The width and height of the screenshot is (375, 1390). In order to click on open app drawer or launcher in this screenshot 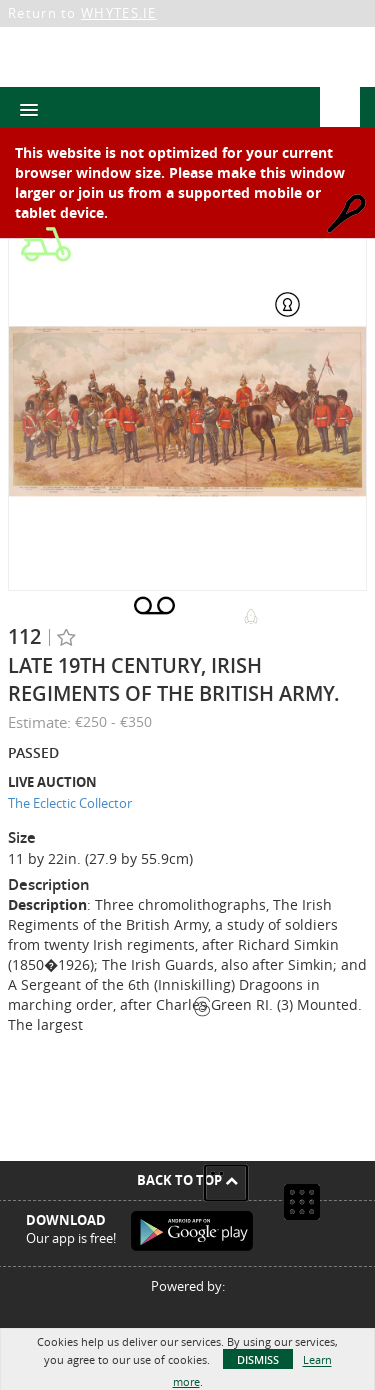, I will do `click(302, 1202)`.